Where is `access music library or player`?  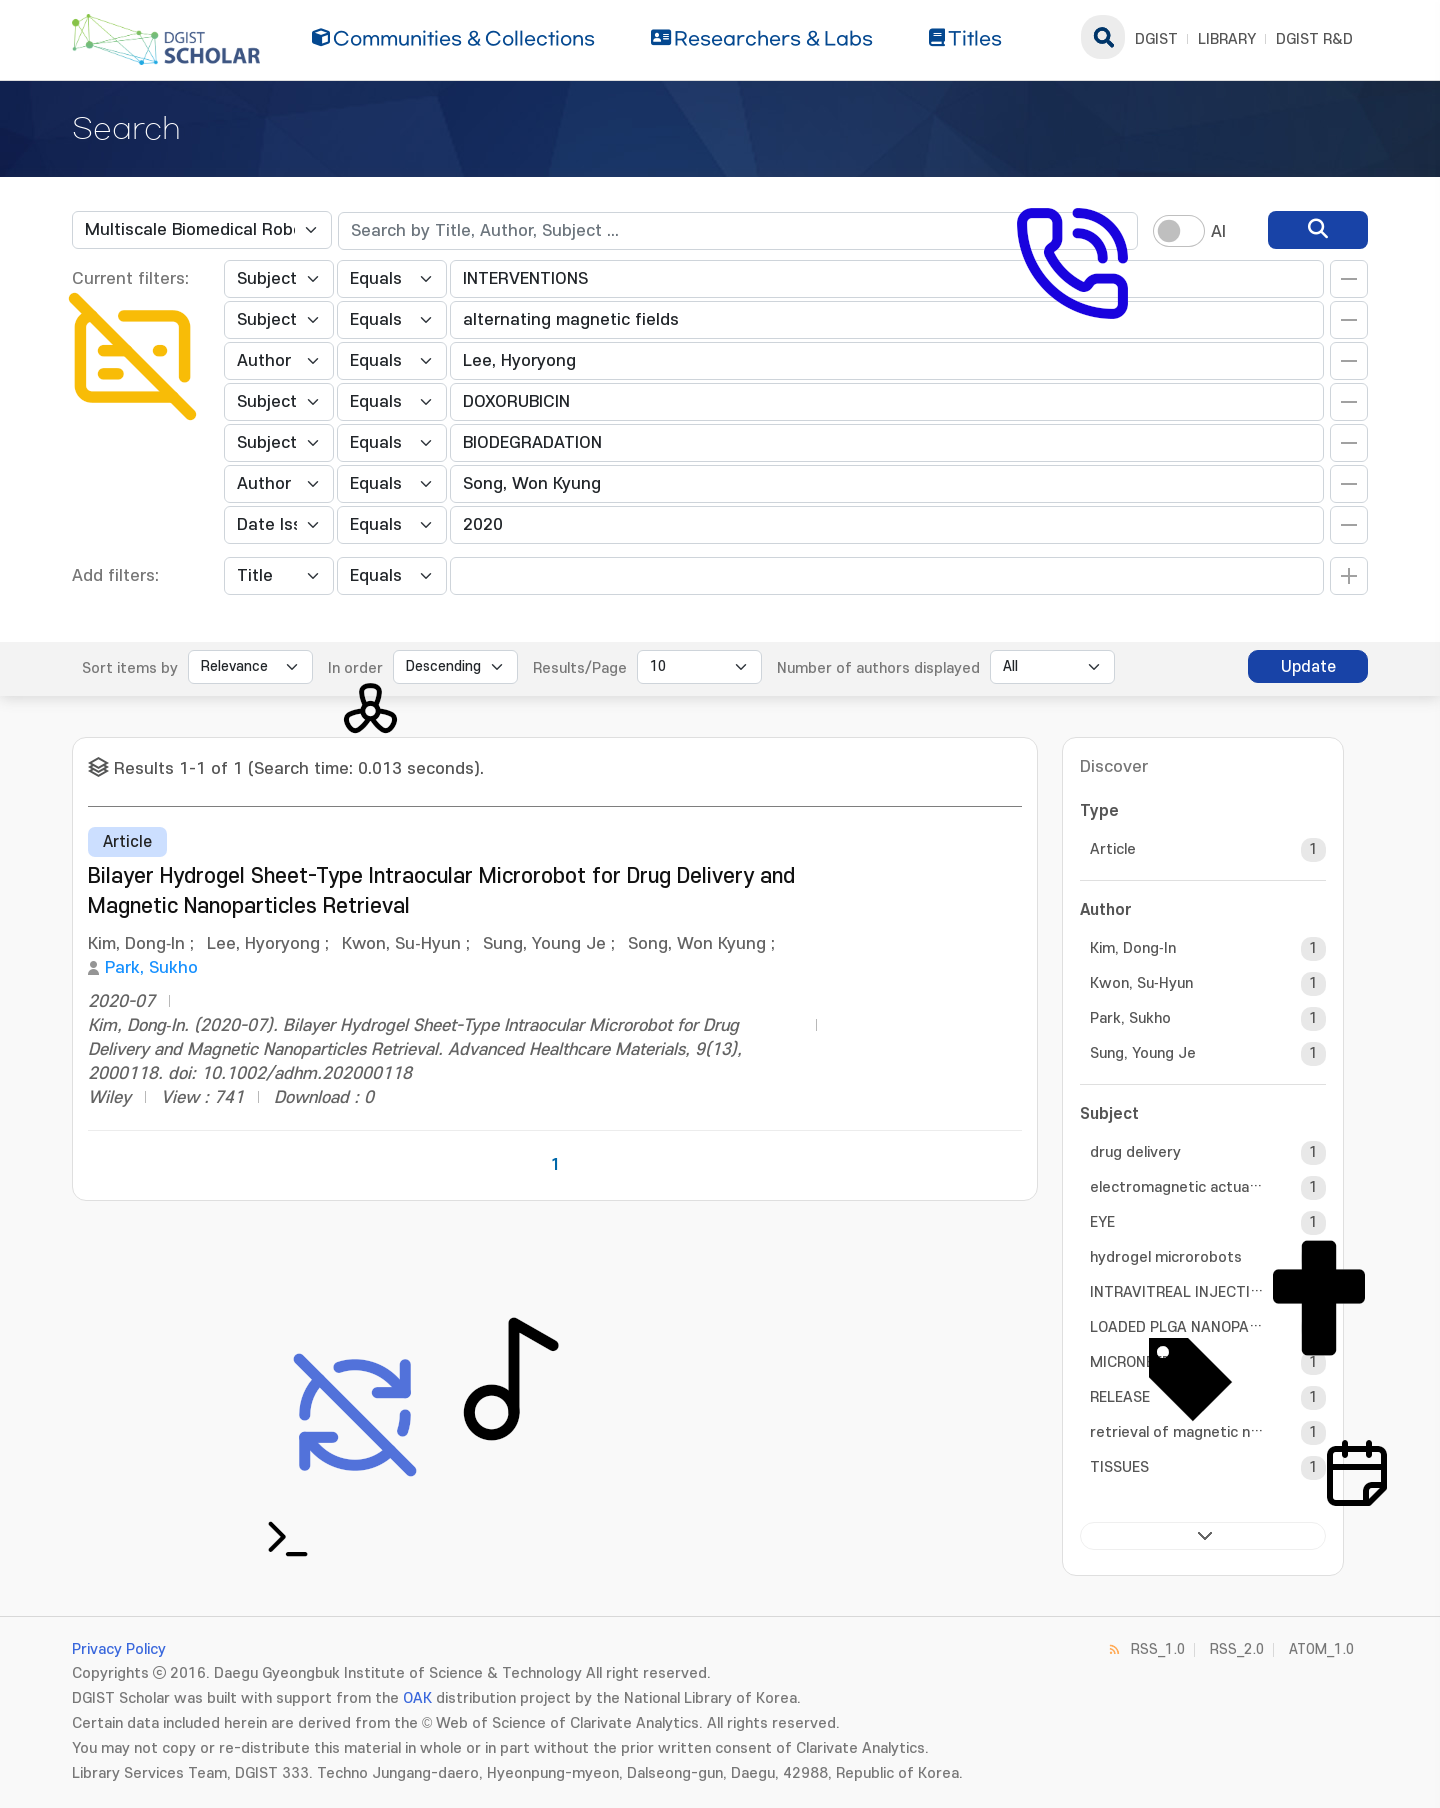 access music library or player is located at coordinates (514, 1379).